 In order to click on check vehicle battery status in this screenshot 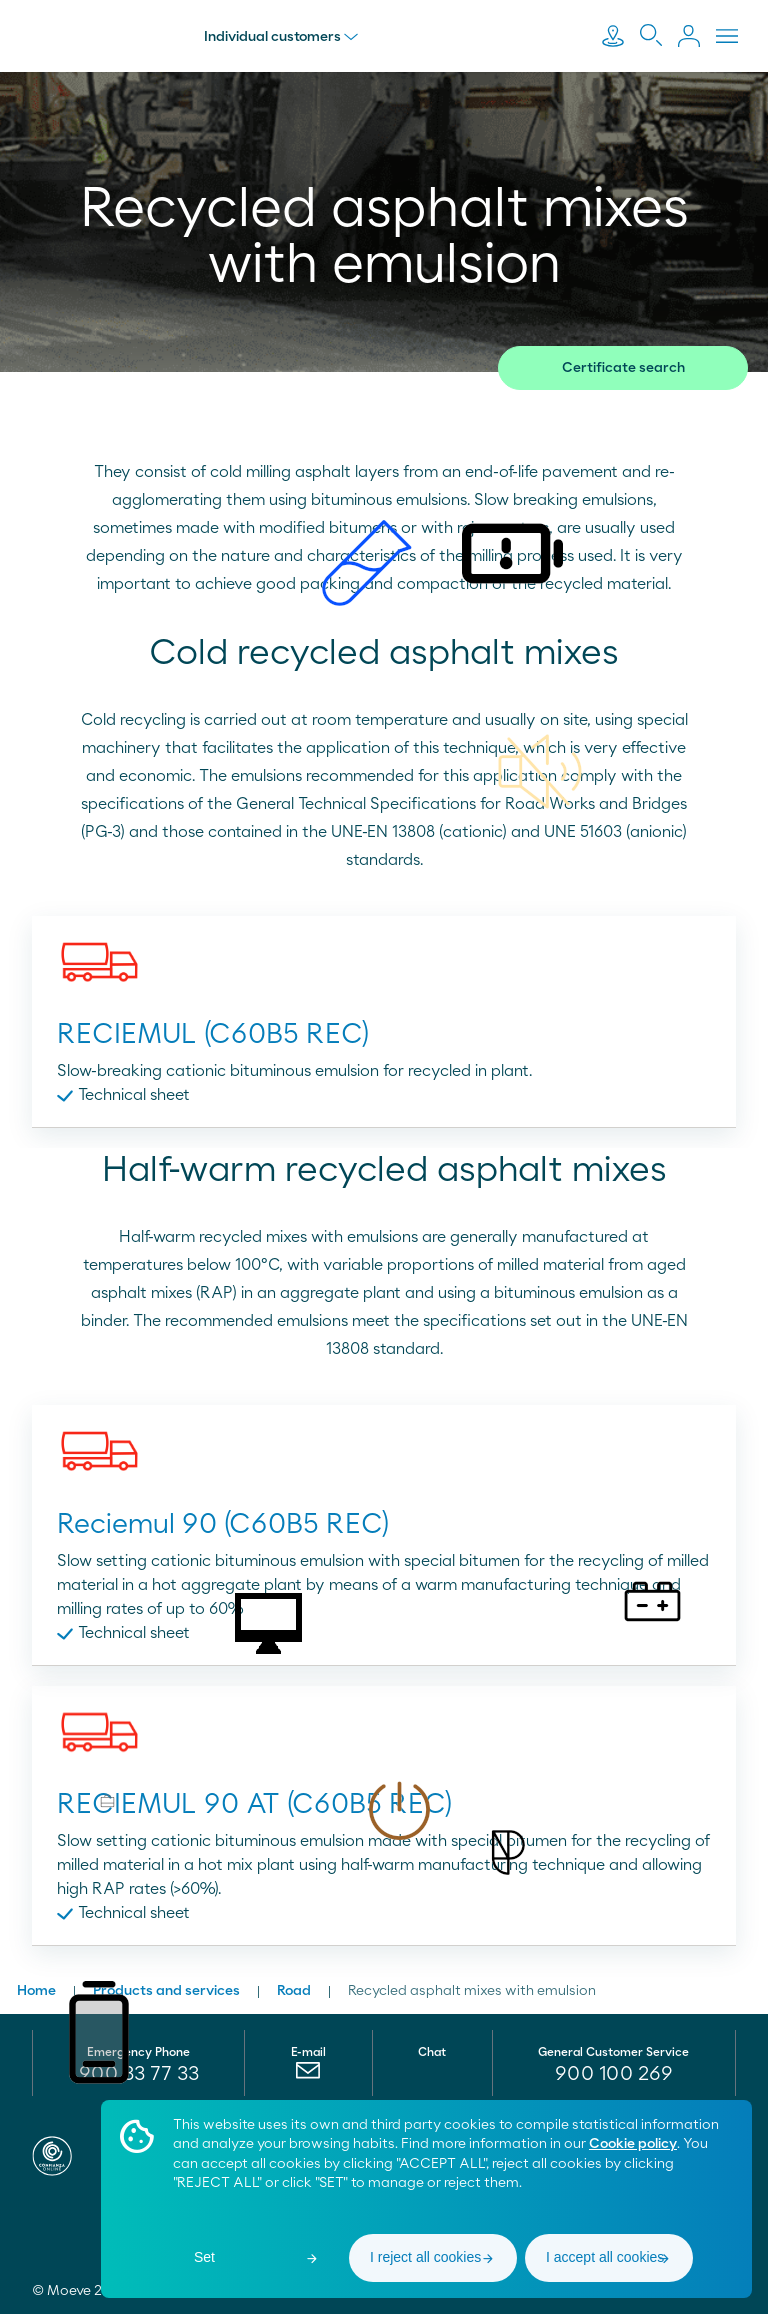, I will do `click(652, 1603)`.